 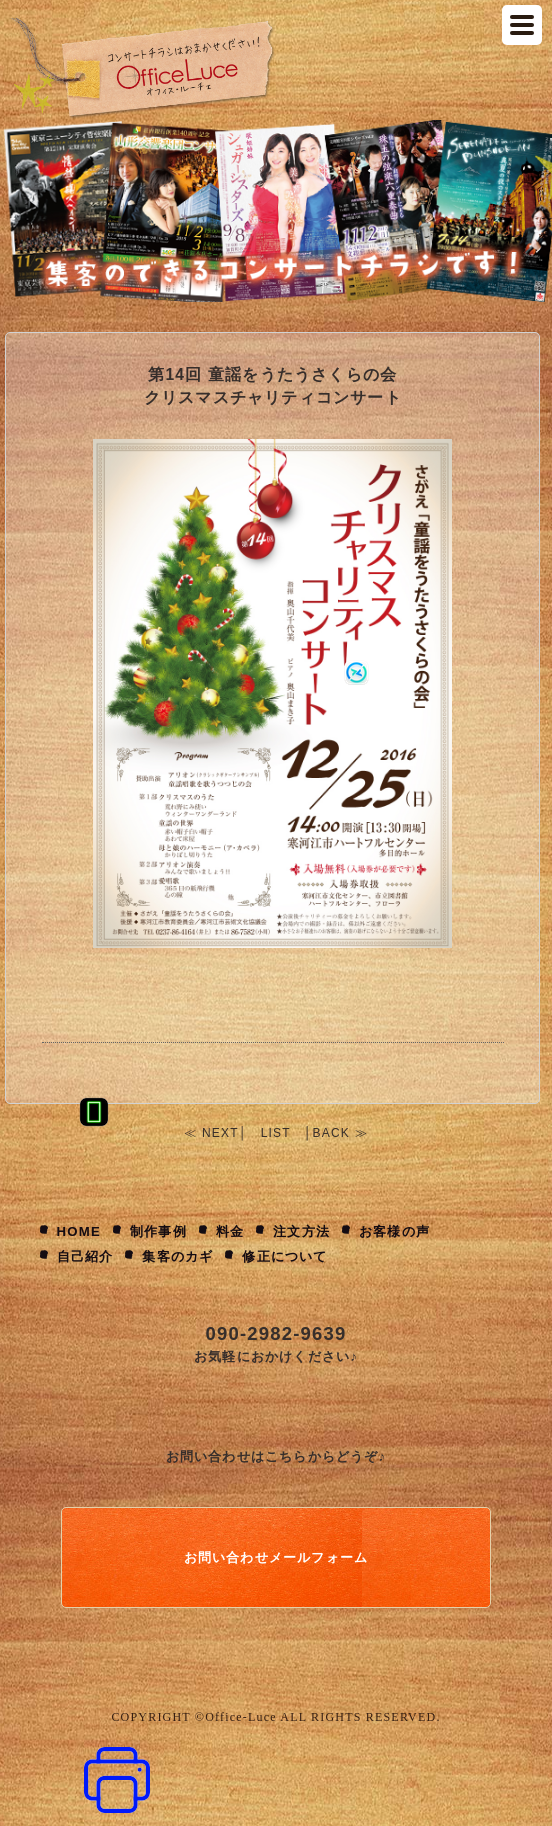 What do you see at coordinates (117, 1780) in the screenshot?
I see `access printer settings` at bounding box center [117, 1780].